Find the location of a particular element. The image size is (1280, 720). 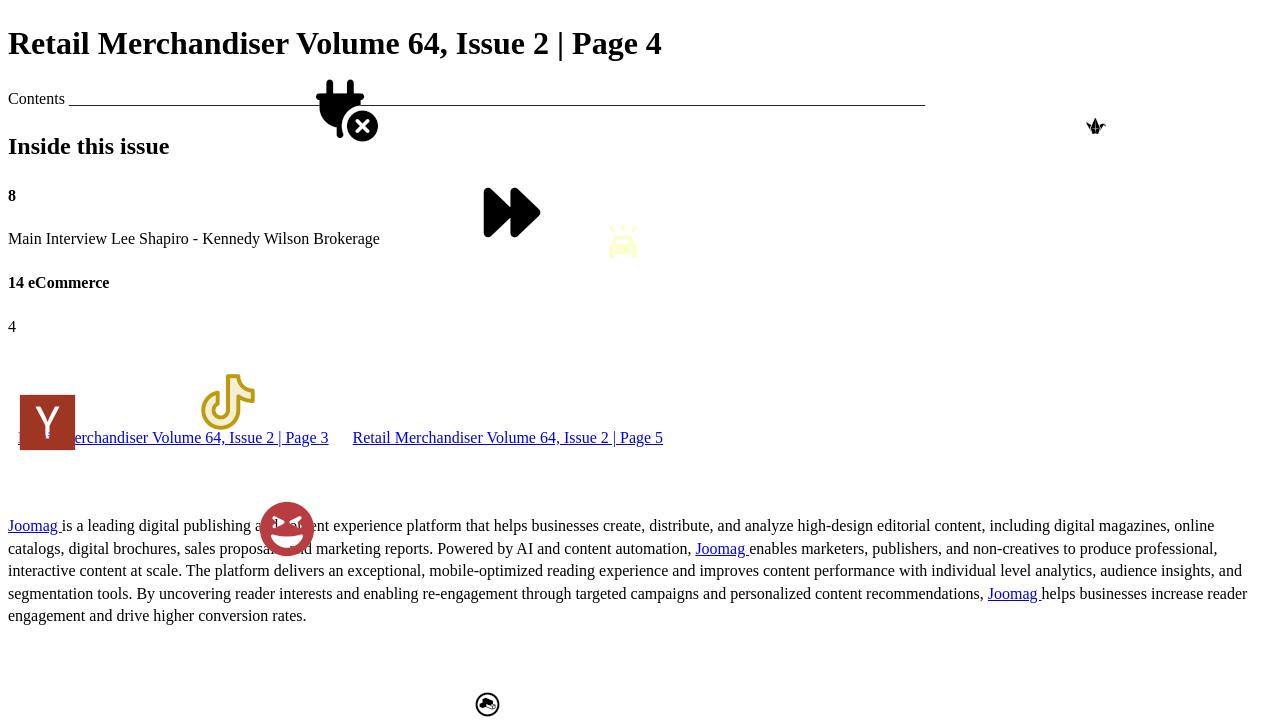

indicates content is licensed for remixing is located at coordinates (487, 704).